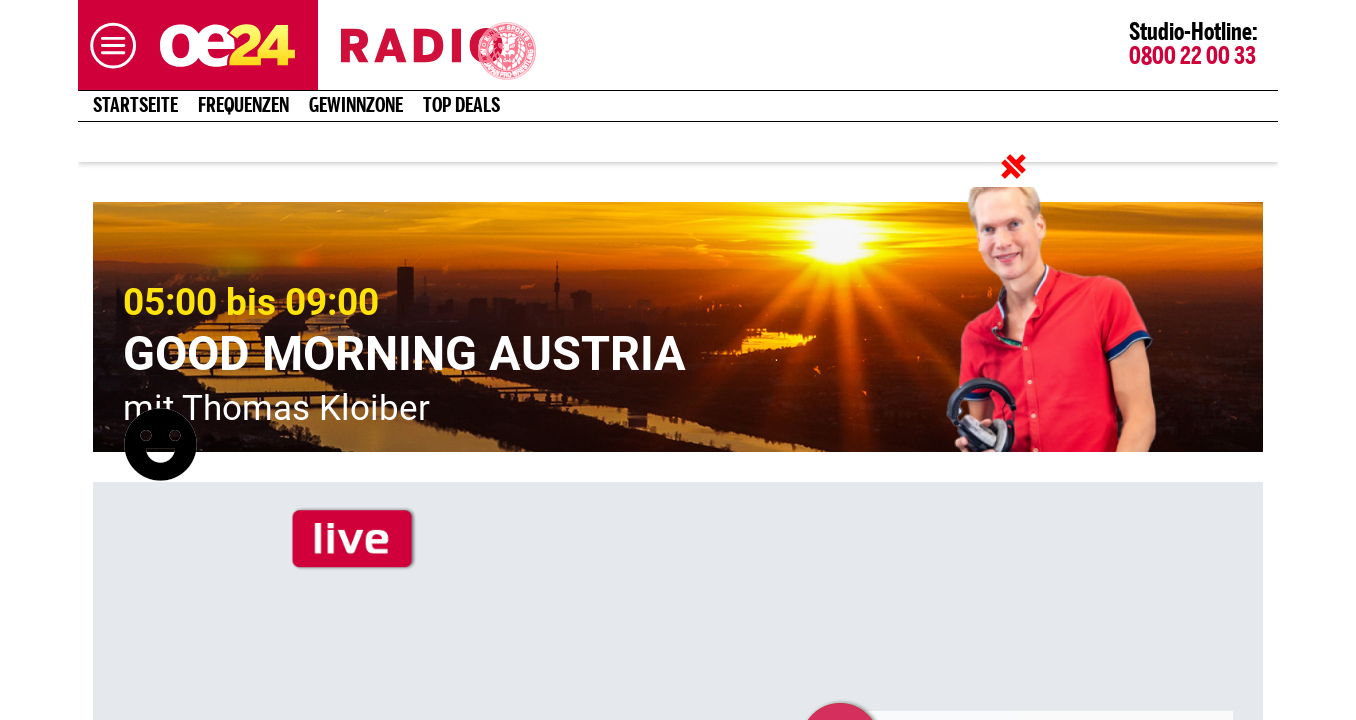 This screenshot has width=1356, height=720. Describe the element at coordinates (160, 444) in the screenshot. I see `add an emoji or reaction` at that location.